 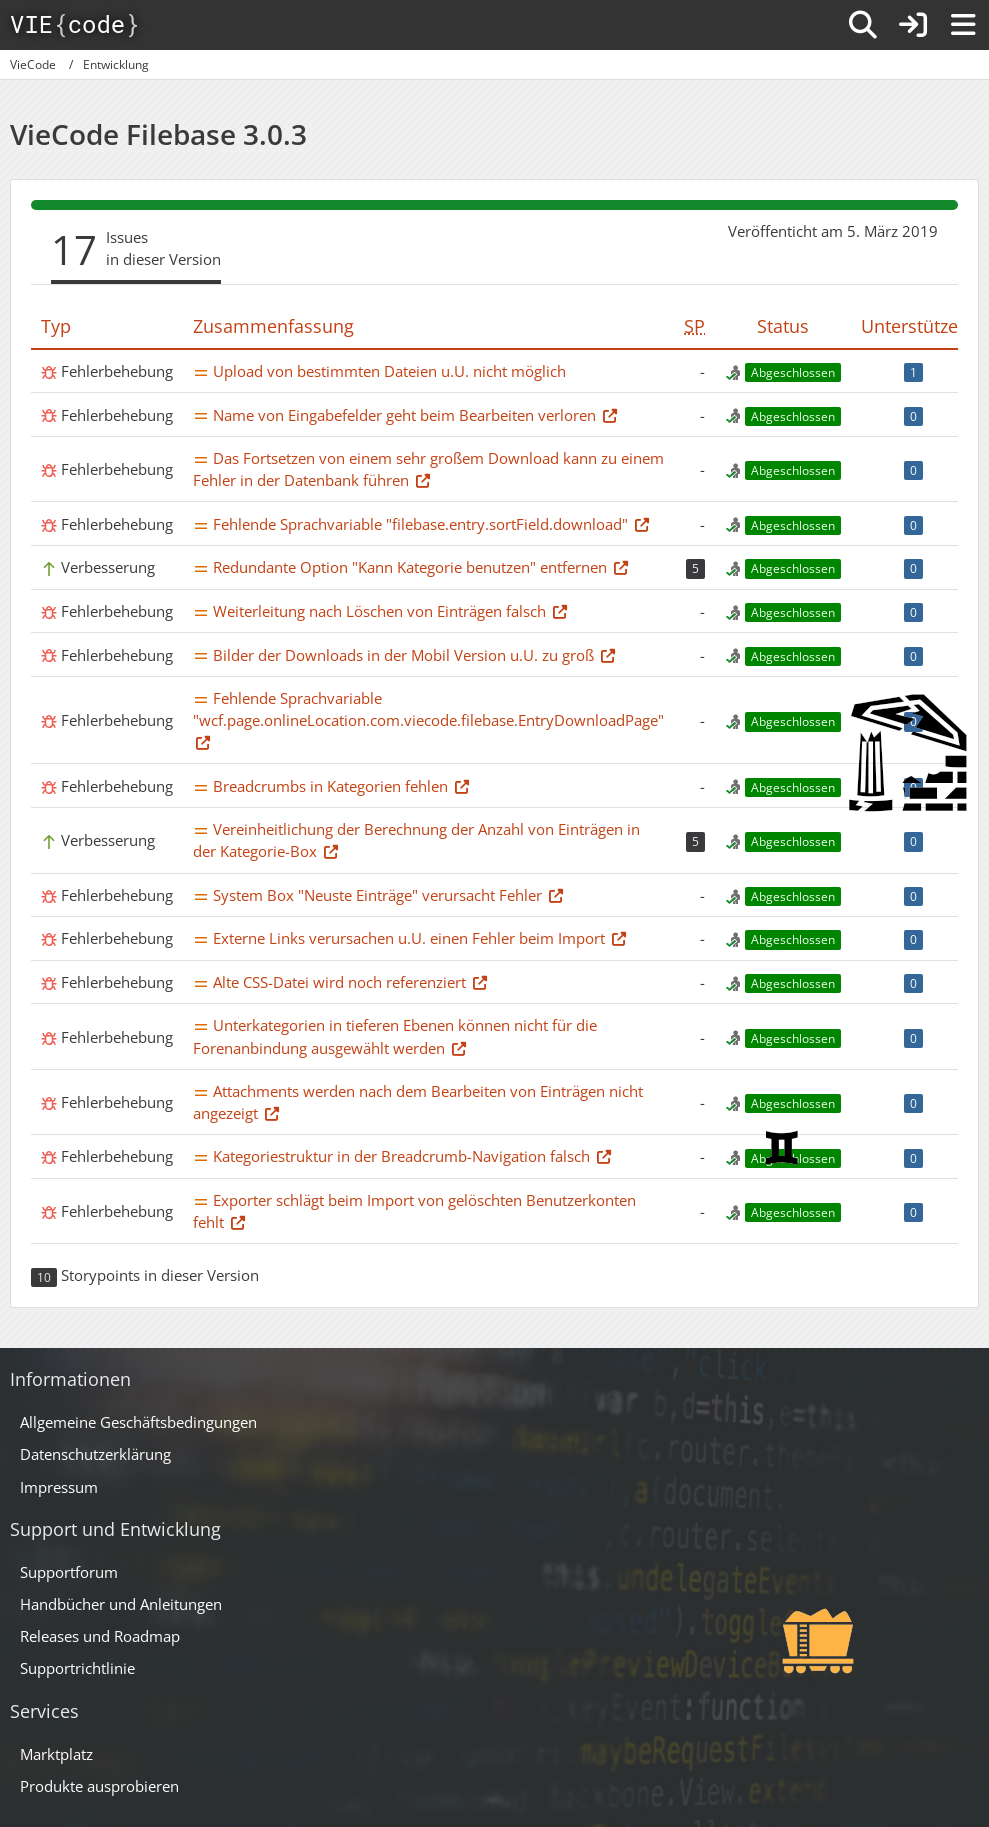 What do you see at coordinates (818, 1638) in the screenshot?
I see `indicates coal or mining resources in inventory` at bounding box center [818, 1638].